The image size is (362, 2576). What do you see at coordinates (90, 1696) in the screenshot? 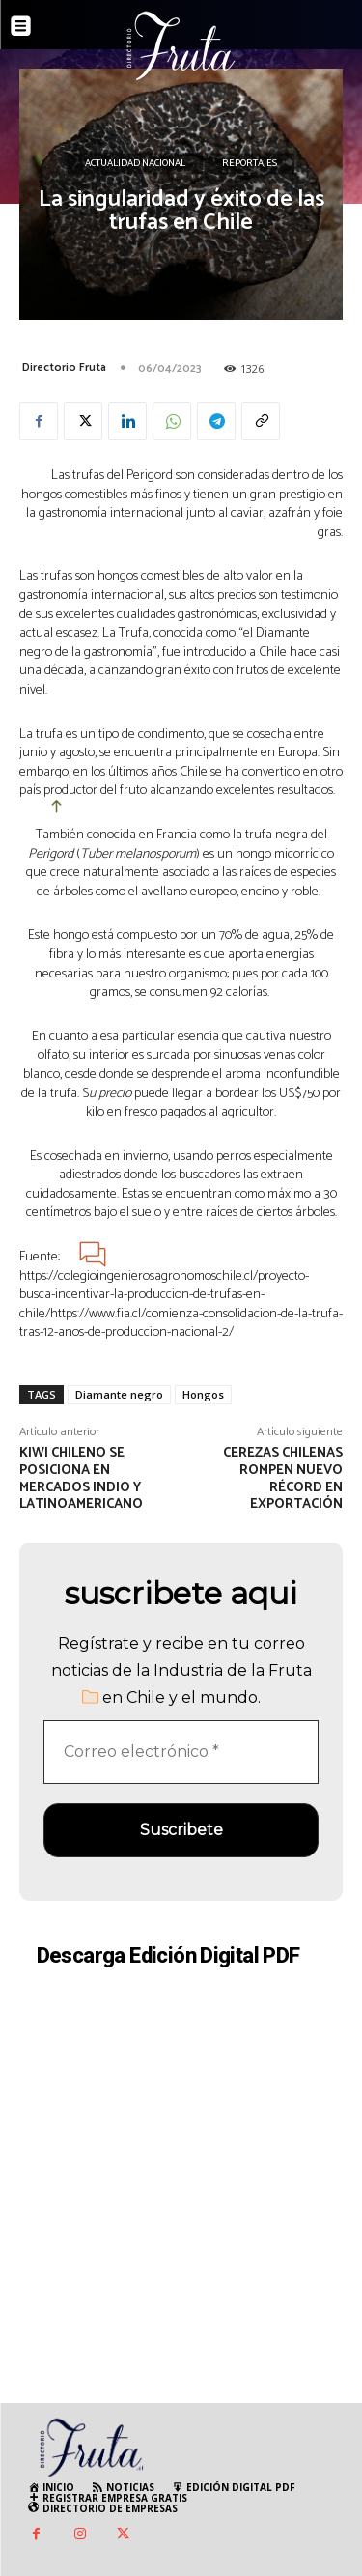
I see `access files and documents` at bounding box center [90, 1696].